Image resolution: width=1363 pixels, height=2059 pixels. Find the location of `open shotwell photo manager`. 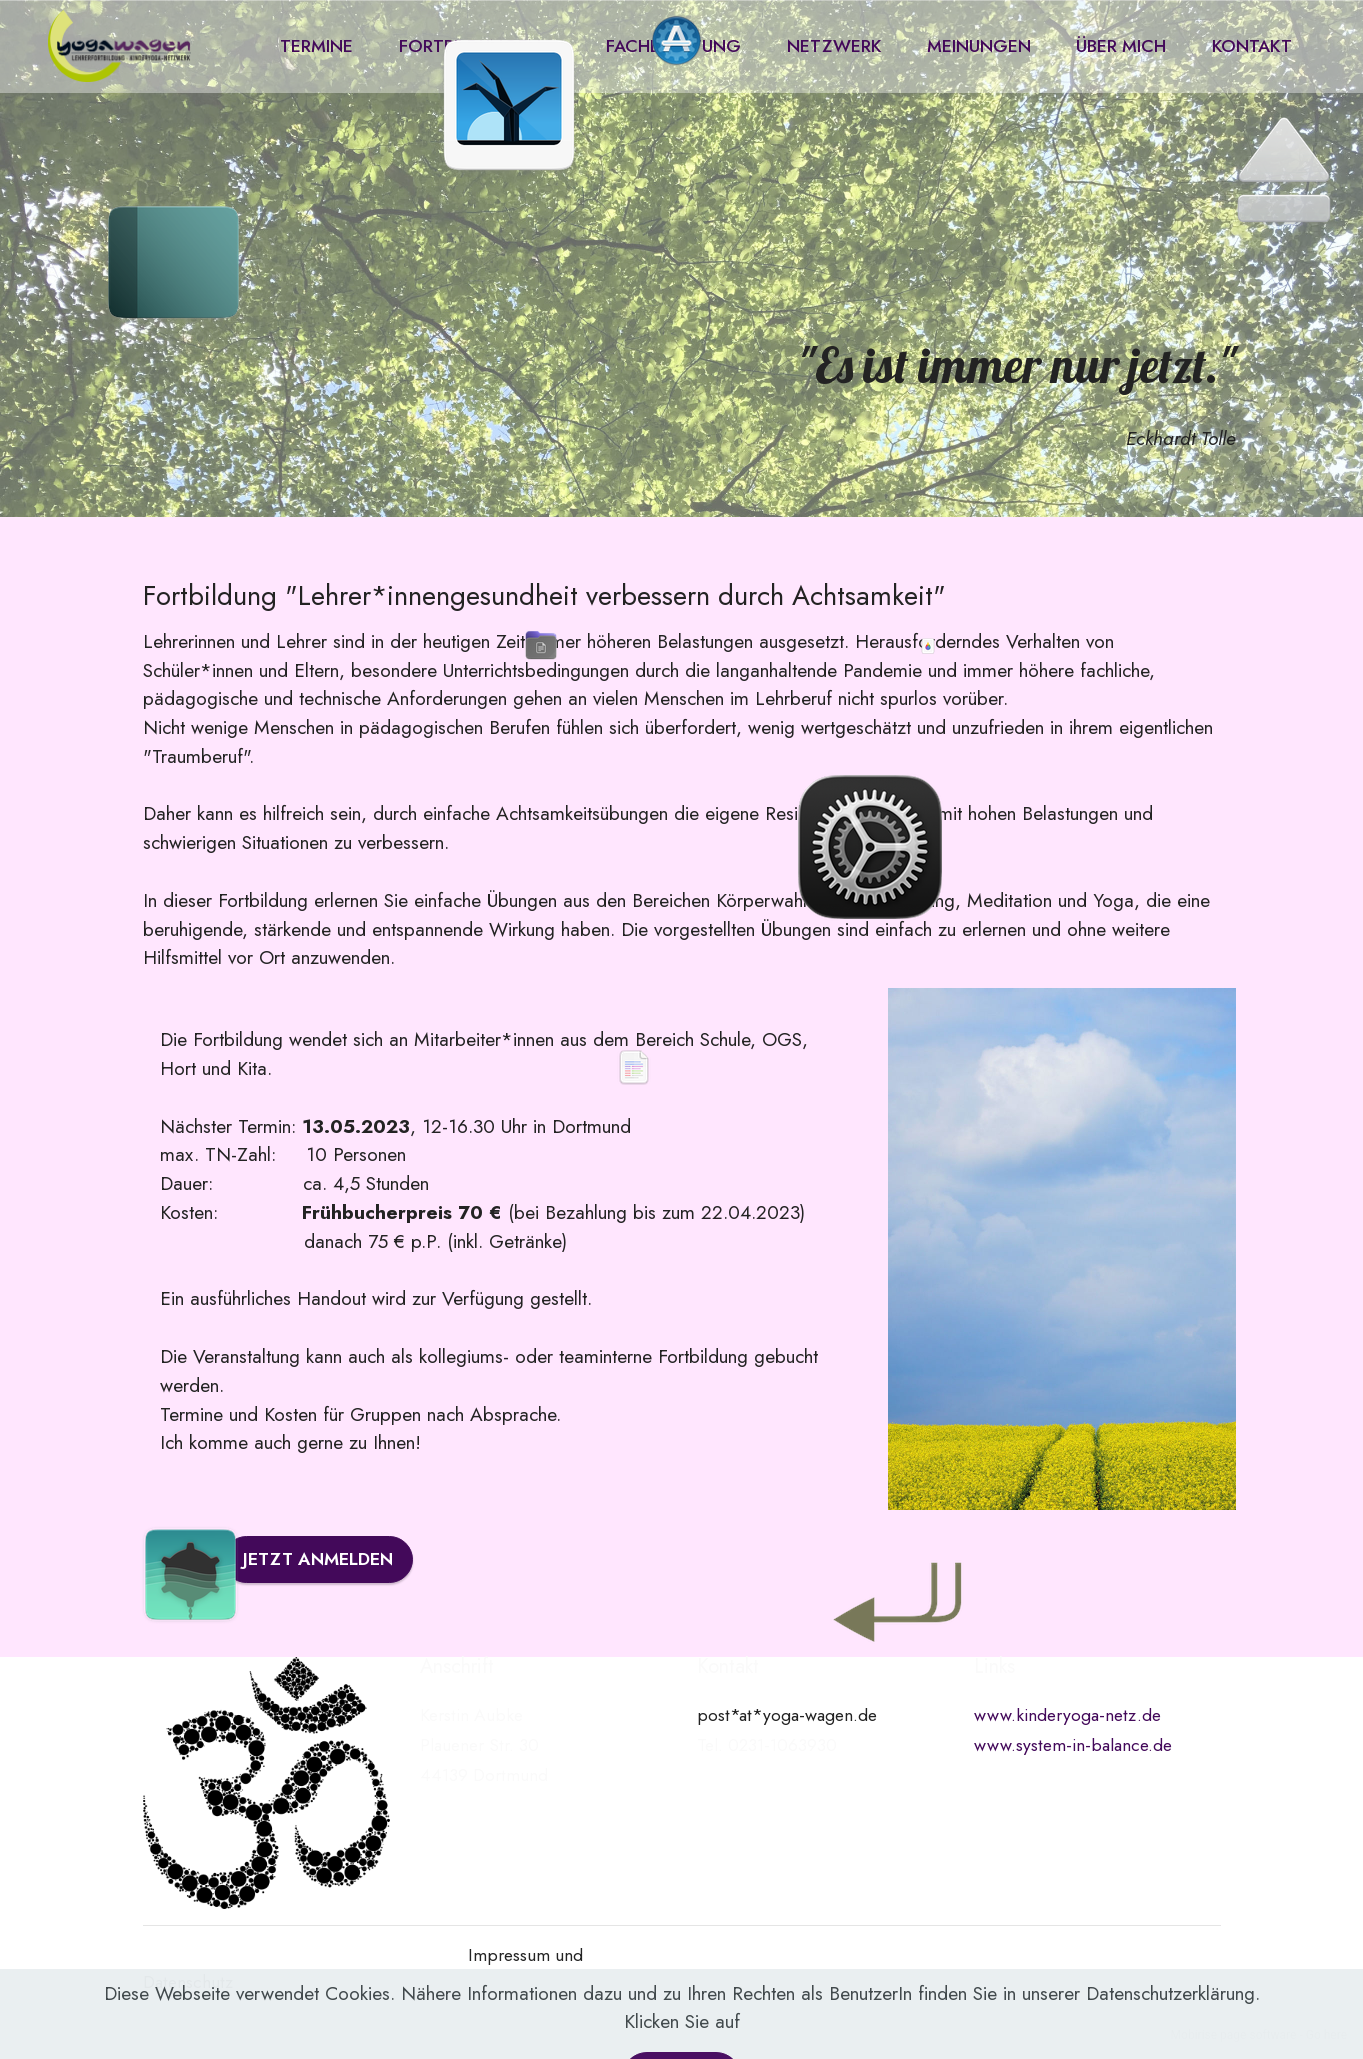

open shotwell photo manager is located at coordinates (509, 105).